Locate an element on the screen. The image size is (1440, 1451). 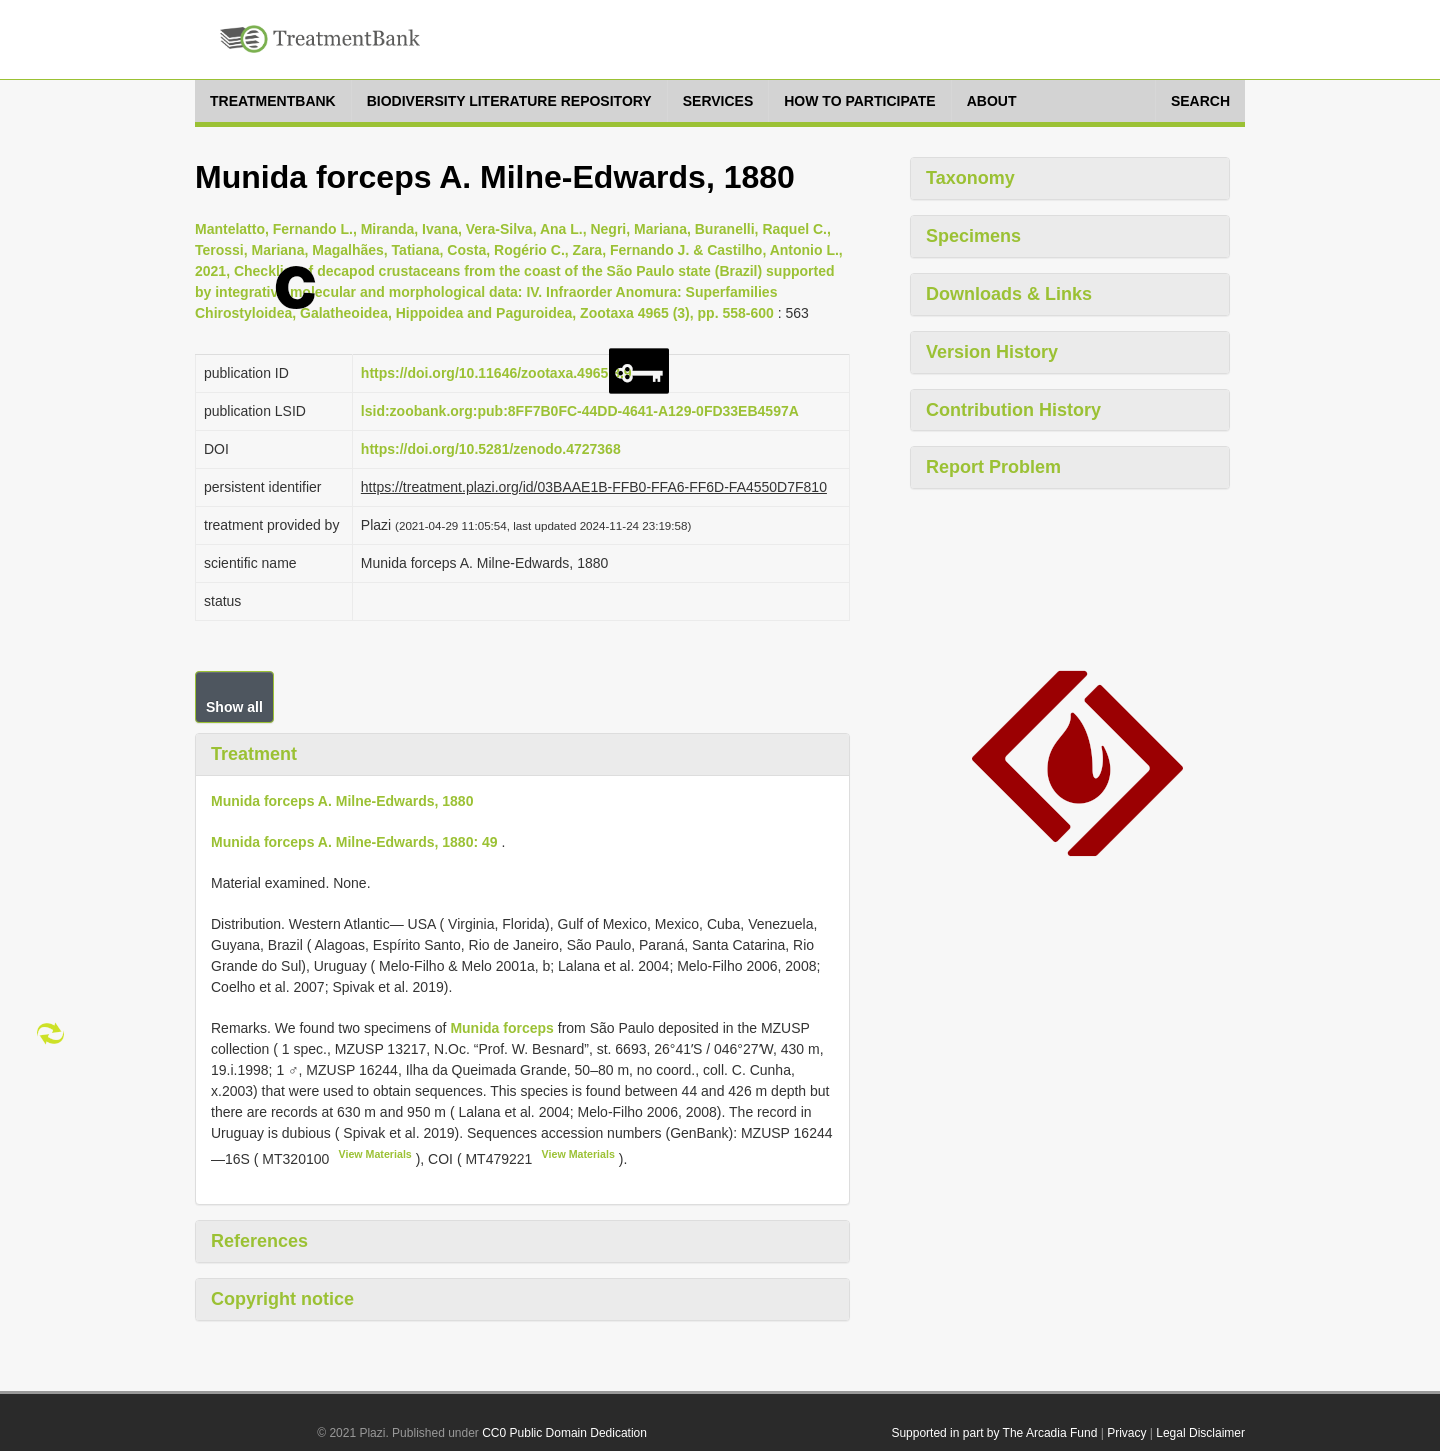
kashflow accounting software logo is located at coordinates (50, 1033).